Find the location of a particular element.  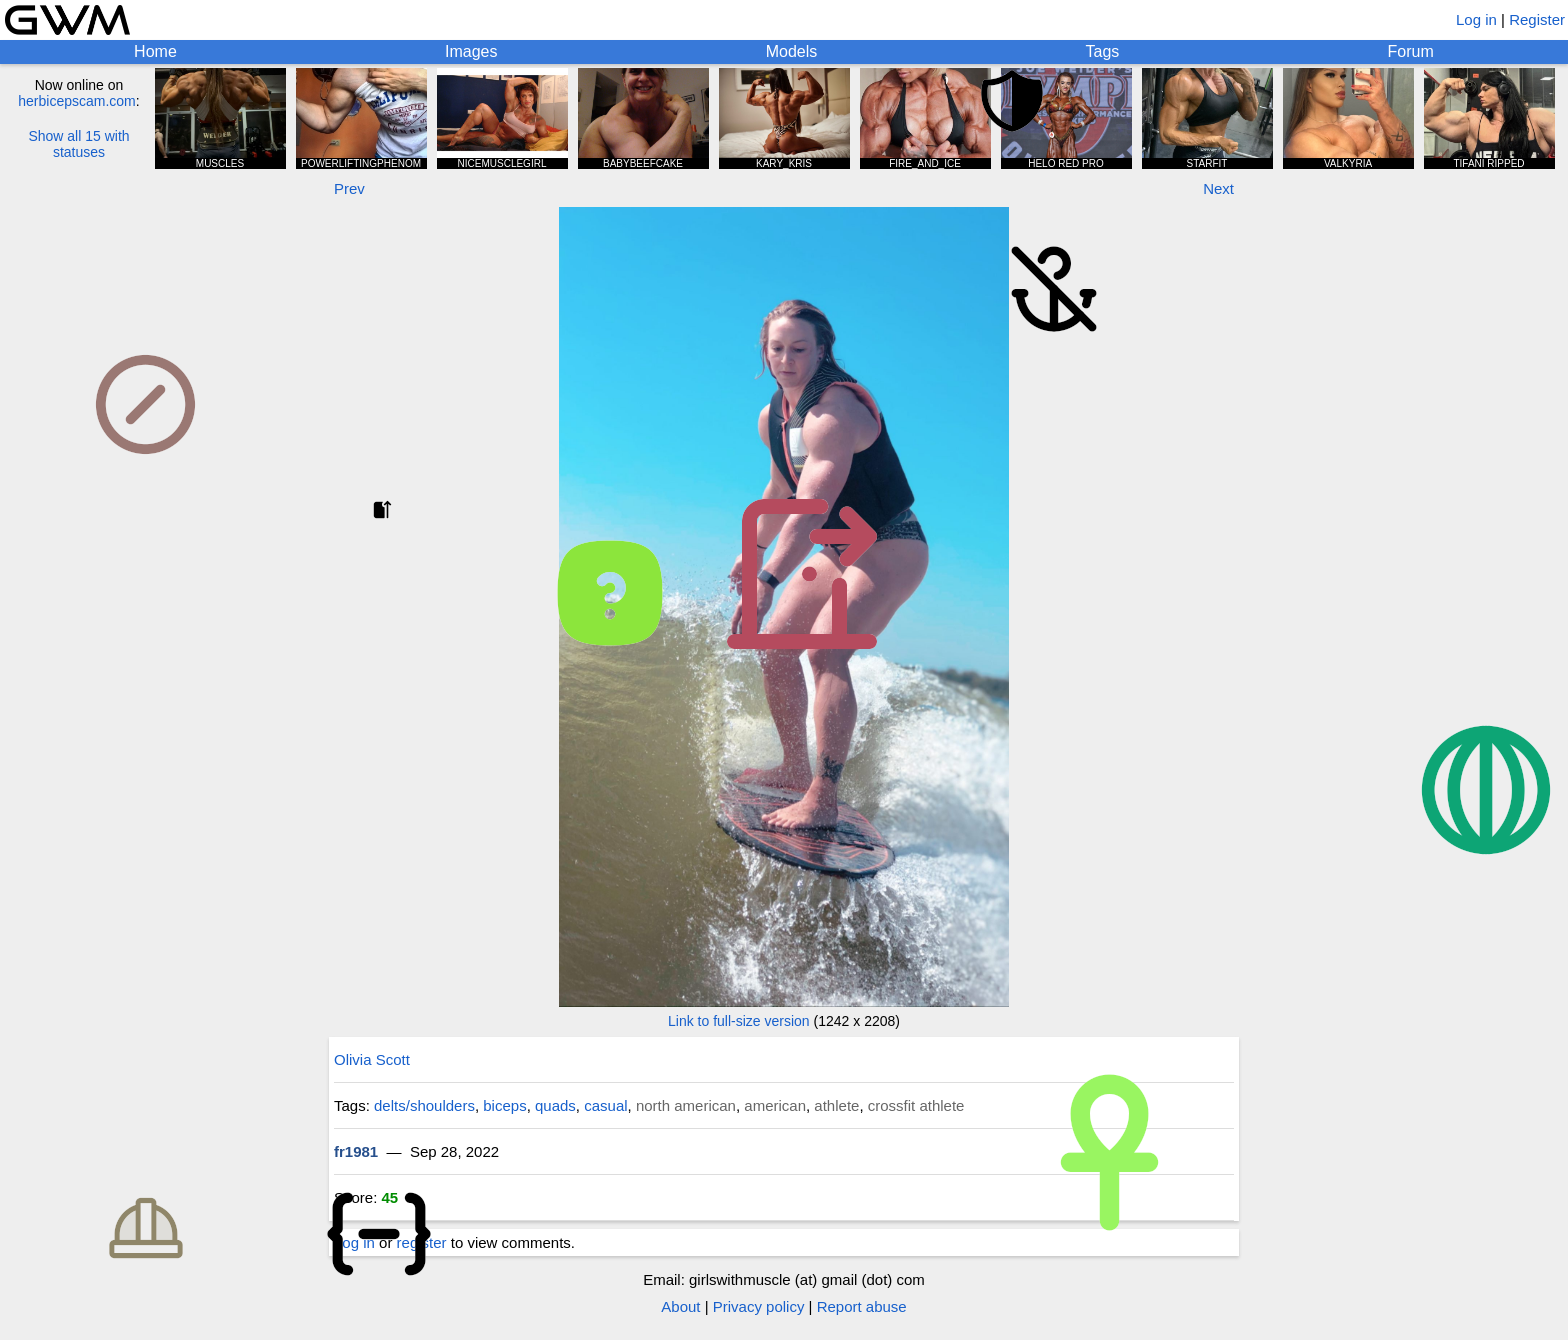

log out of your account is located at coordinates (802, 574).